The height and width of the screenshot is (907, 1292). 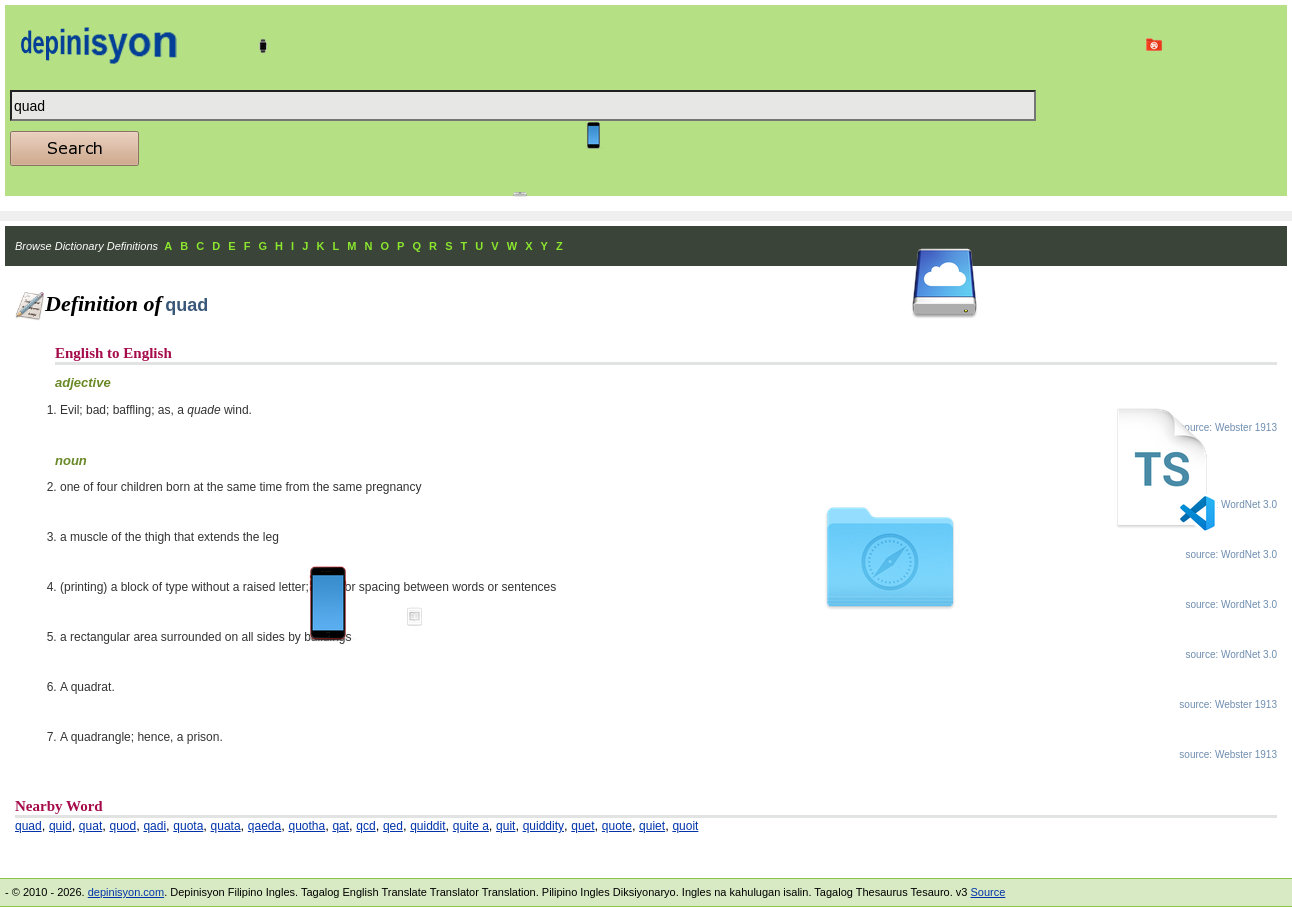 What do you see at coordinates (414, 616) in the screenshot?
I see `a mobipocket ebook file` at bounding box center [414, 616].